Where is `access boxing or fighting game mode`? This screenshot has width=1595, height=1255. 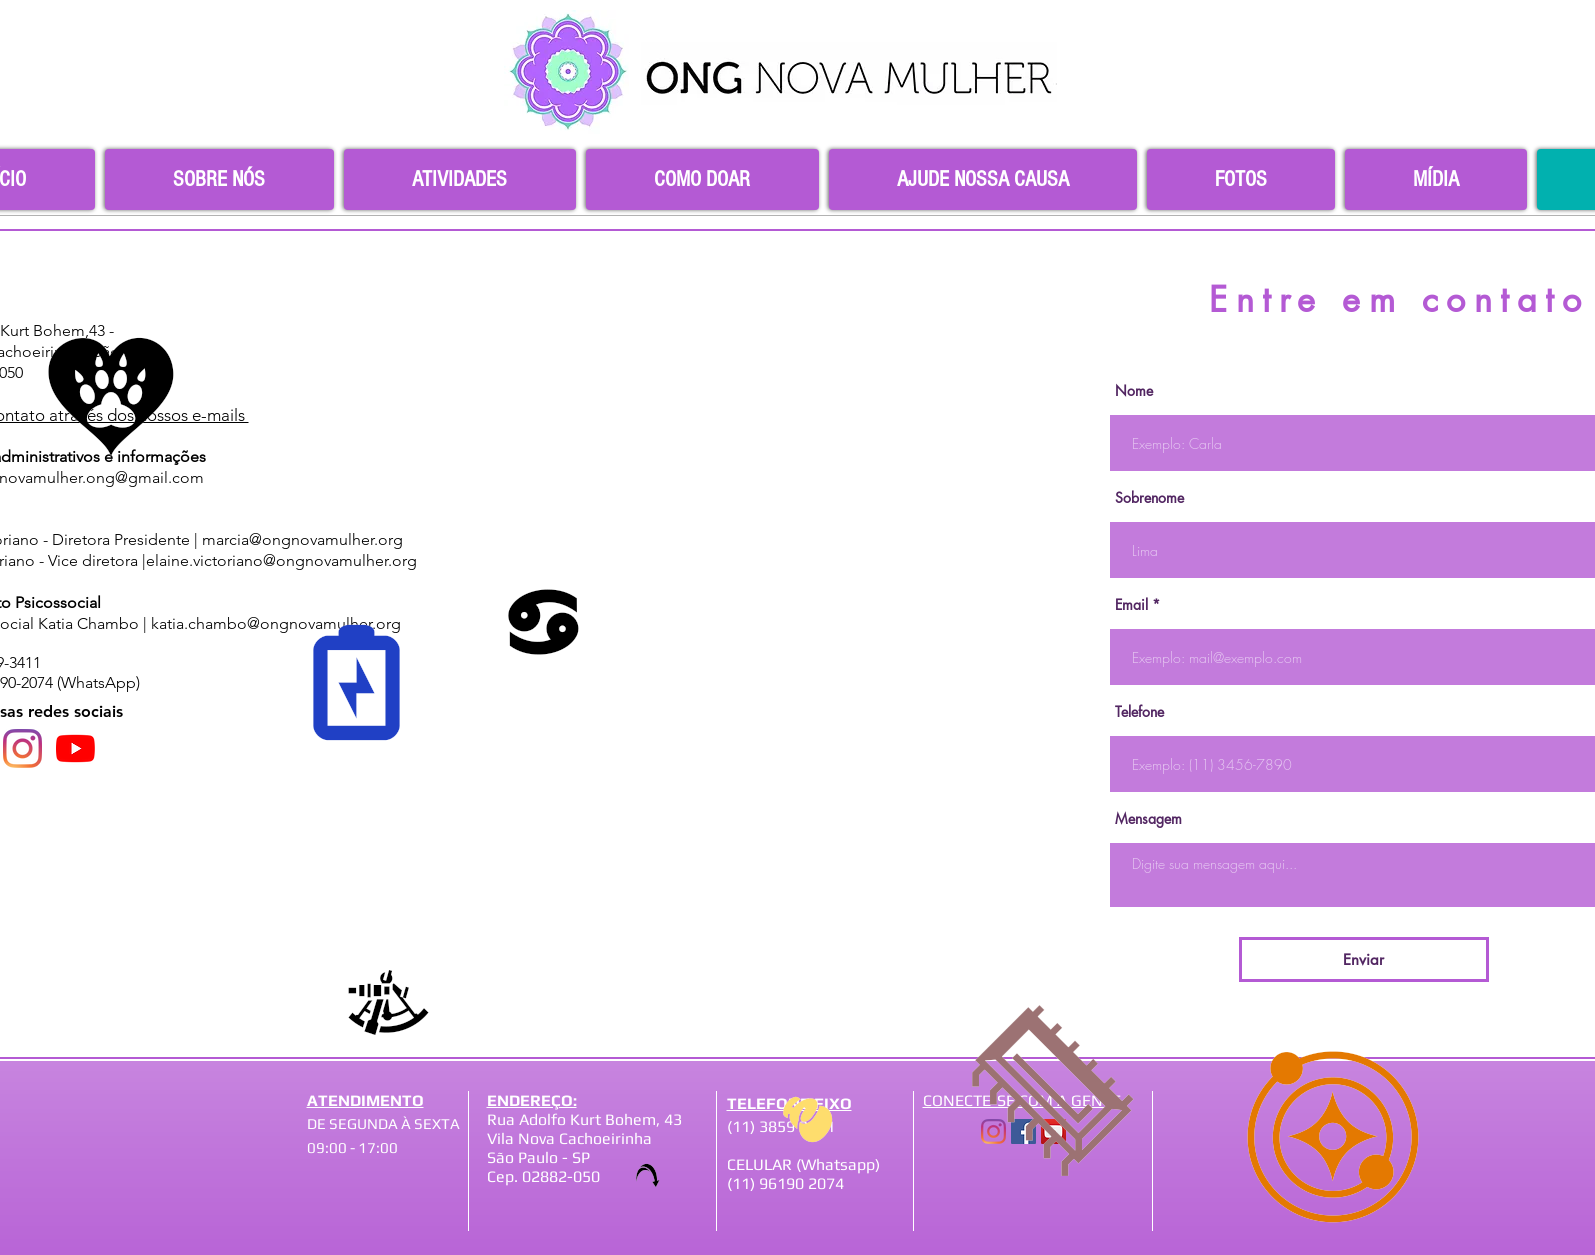 access boxing or fighting game mode is located at coordinates (807, 1117).